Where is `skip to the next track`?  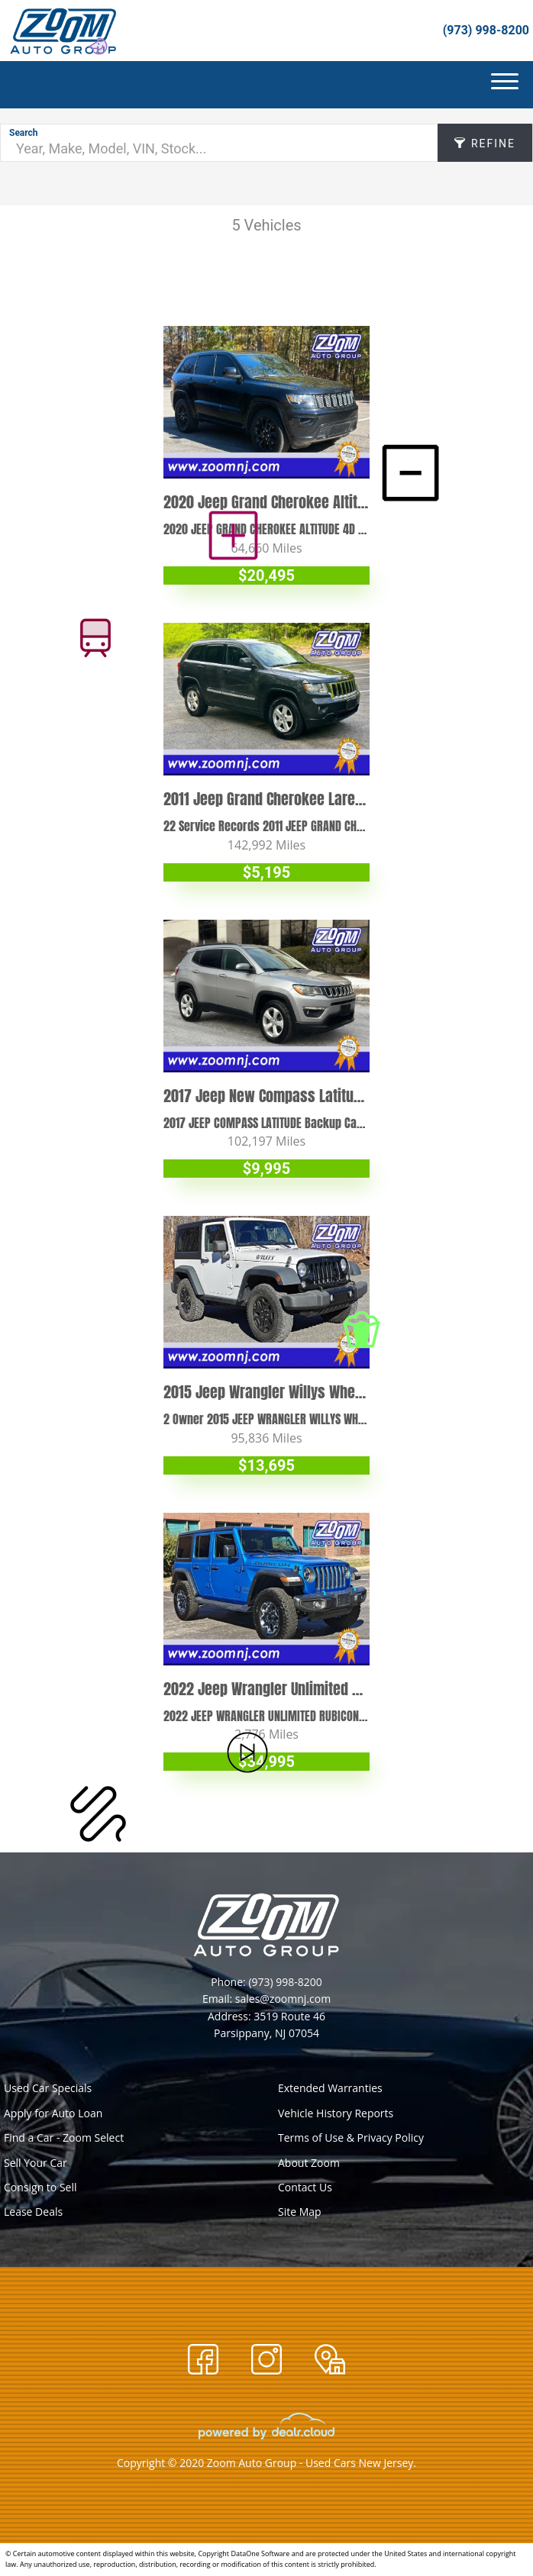
skip to the next track is located at coordinates (247, 1752).